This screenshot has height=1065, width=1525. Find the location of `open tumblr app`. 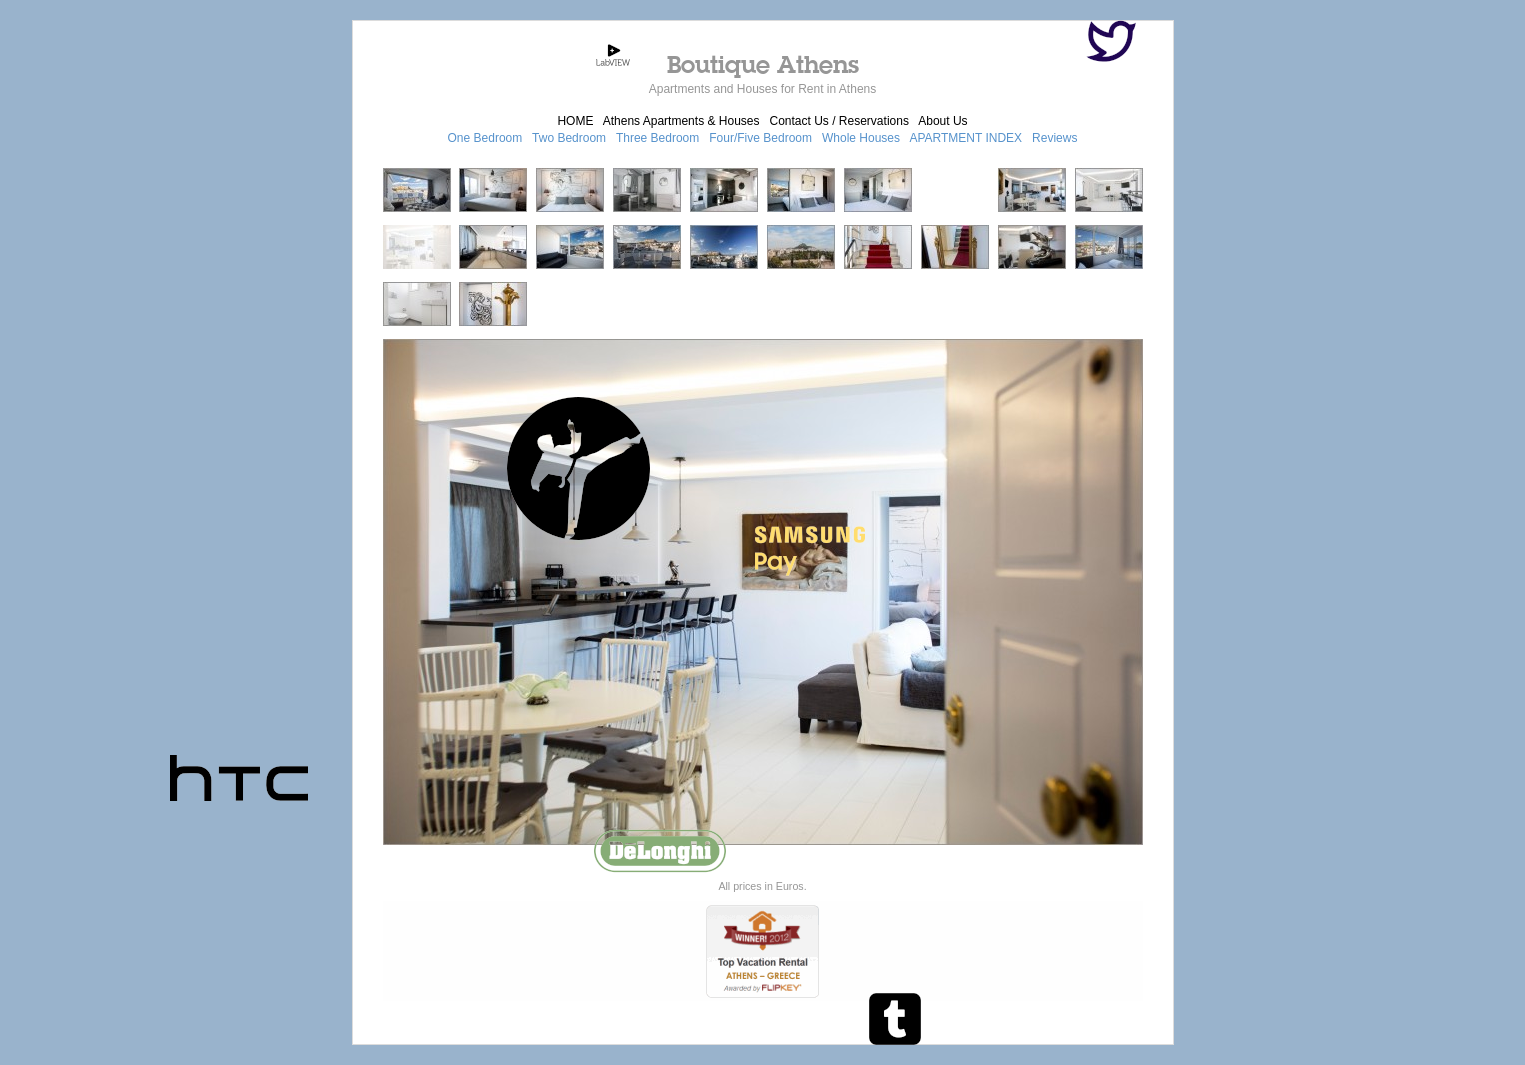

open tumblr app is located at coordinates (895, 1019).